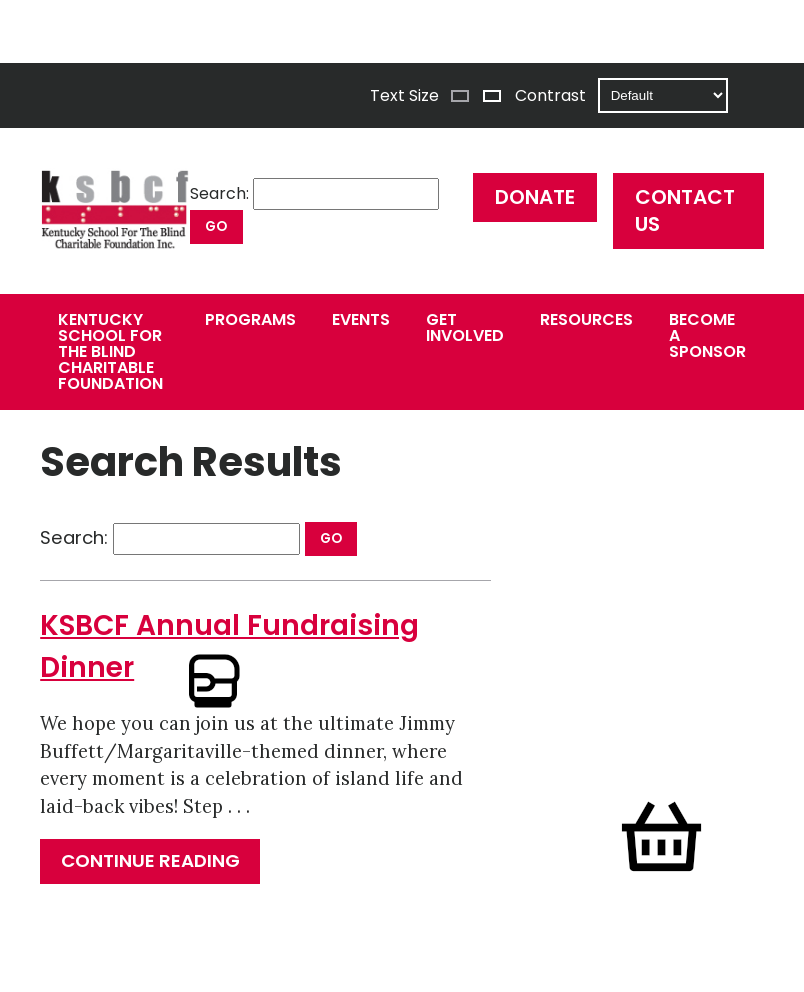  Describe the element at coordinates (213, 681) in the screenshot. I see `boxing or combat sports category` at that location.